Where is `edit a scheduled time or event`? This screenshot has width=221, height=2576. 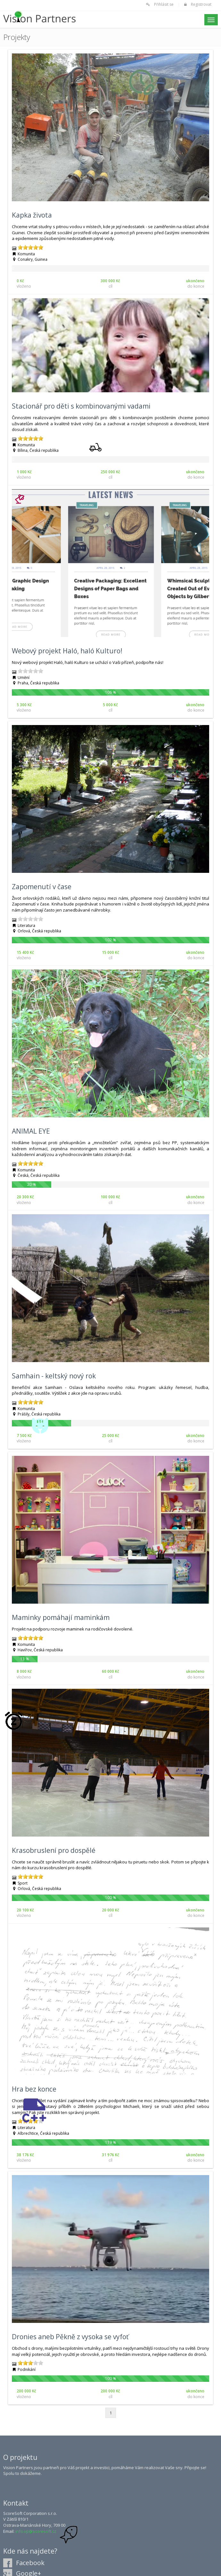
edit a scheduled time or event is located at coordinates (141, 81).